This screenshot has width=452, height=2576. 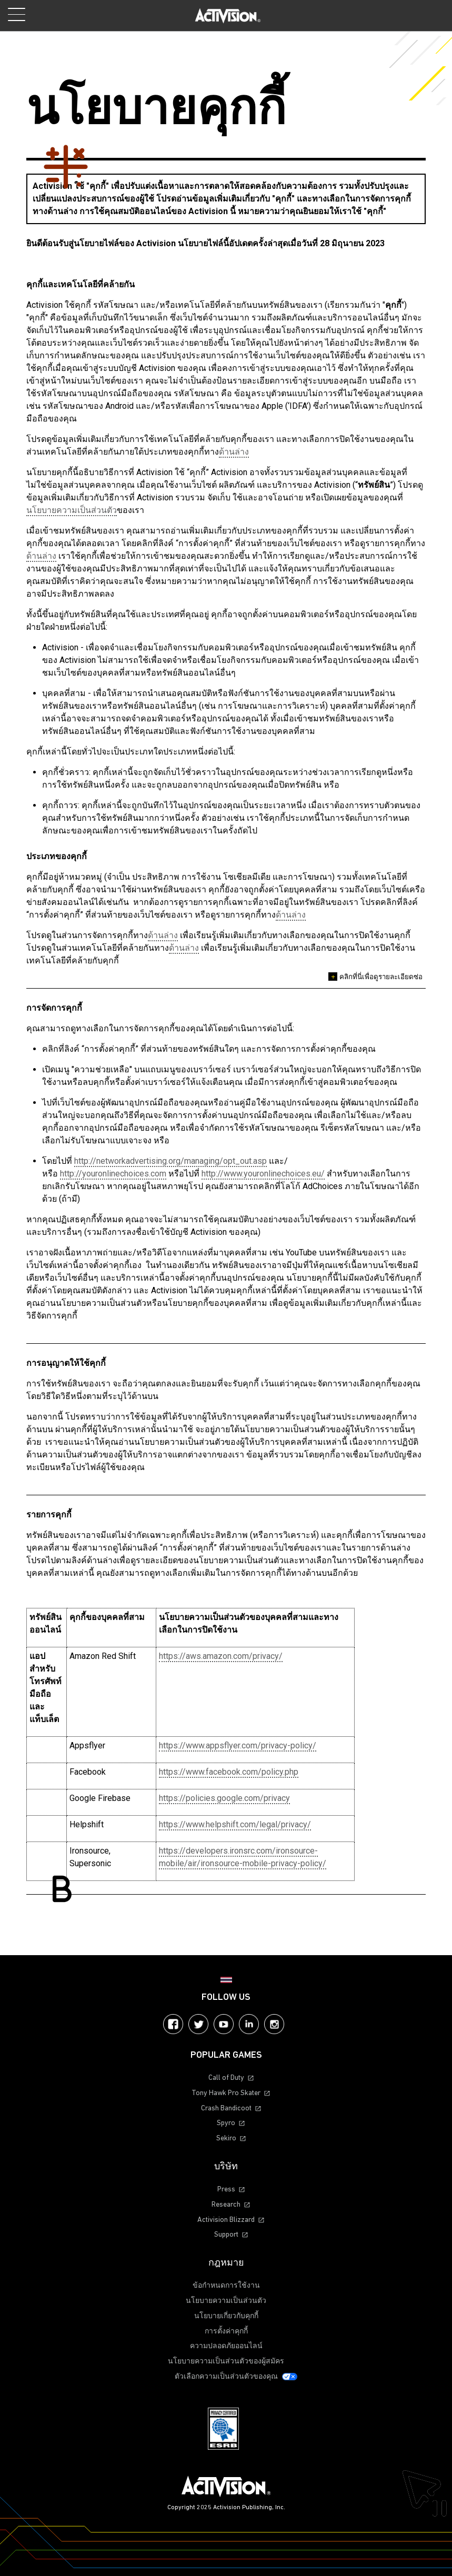 I want to click on apply bold formatting to selected text, so click(x=62, y=1889).